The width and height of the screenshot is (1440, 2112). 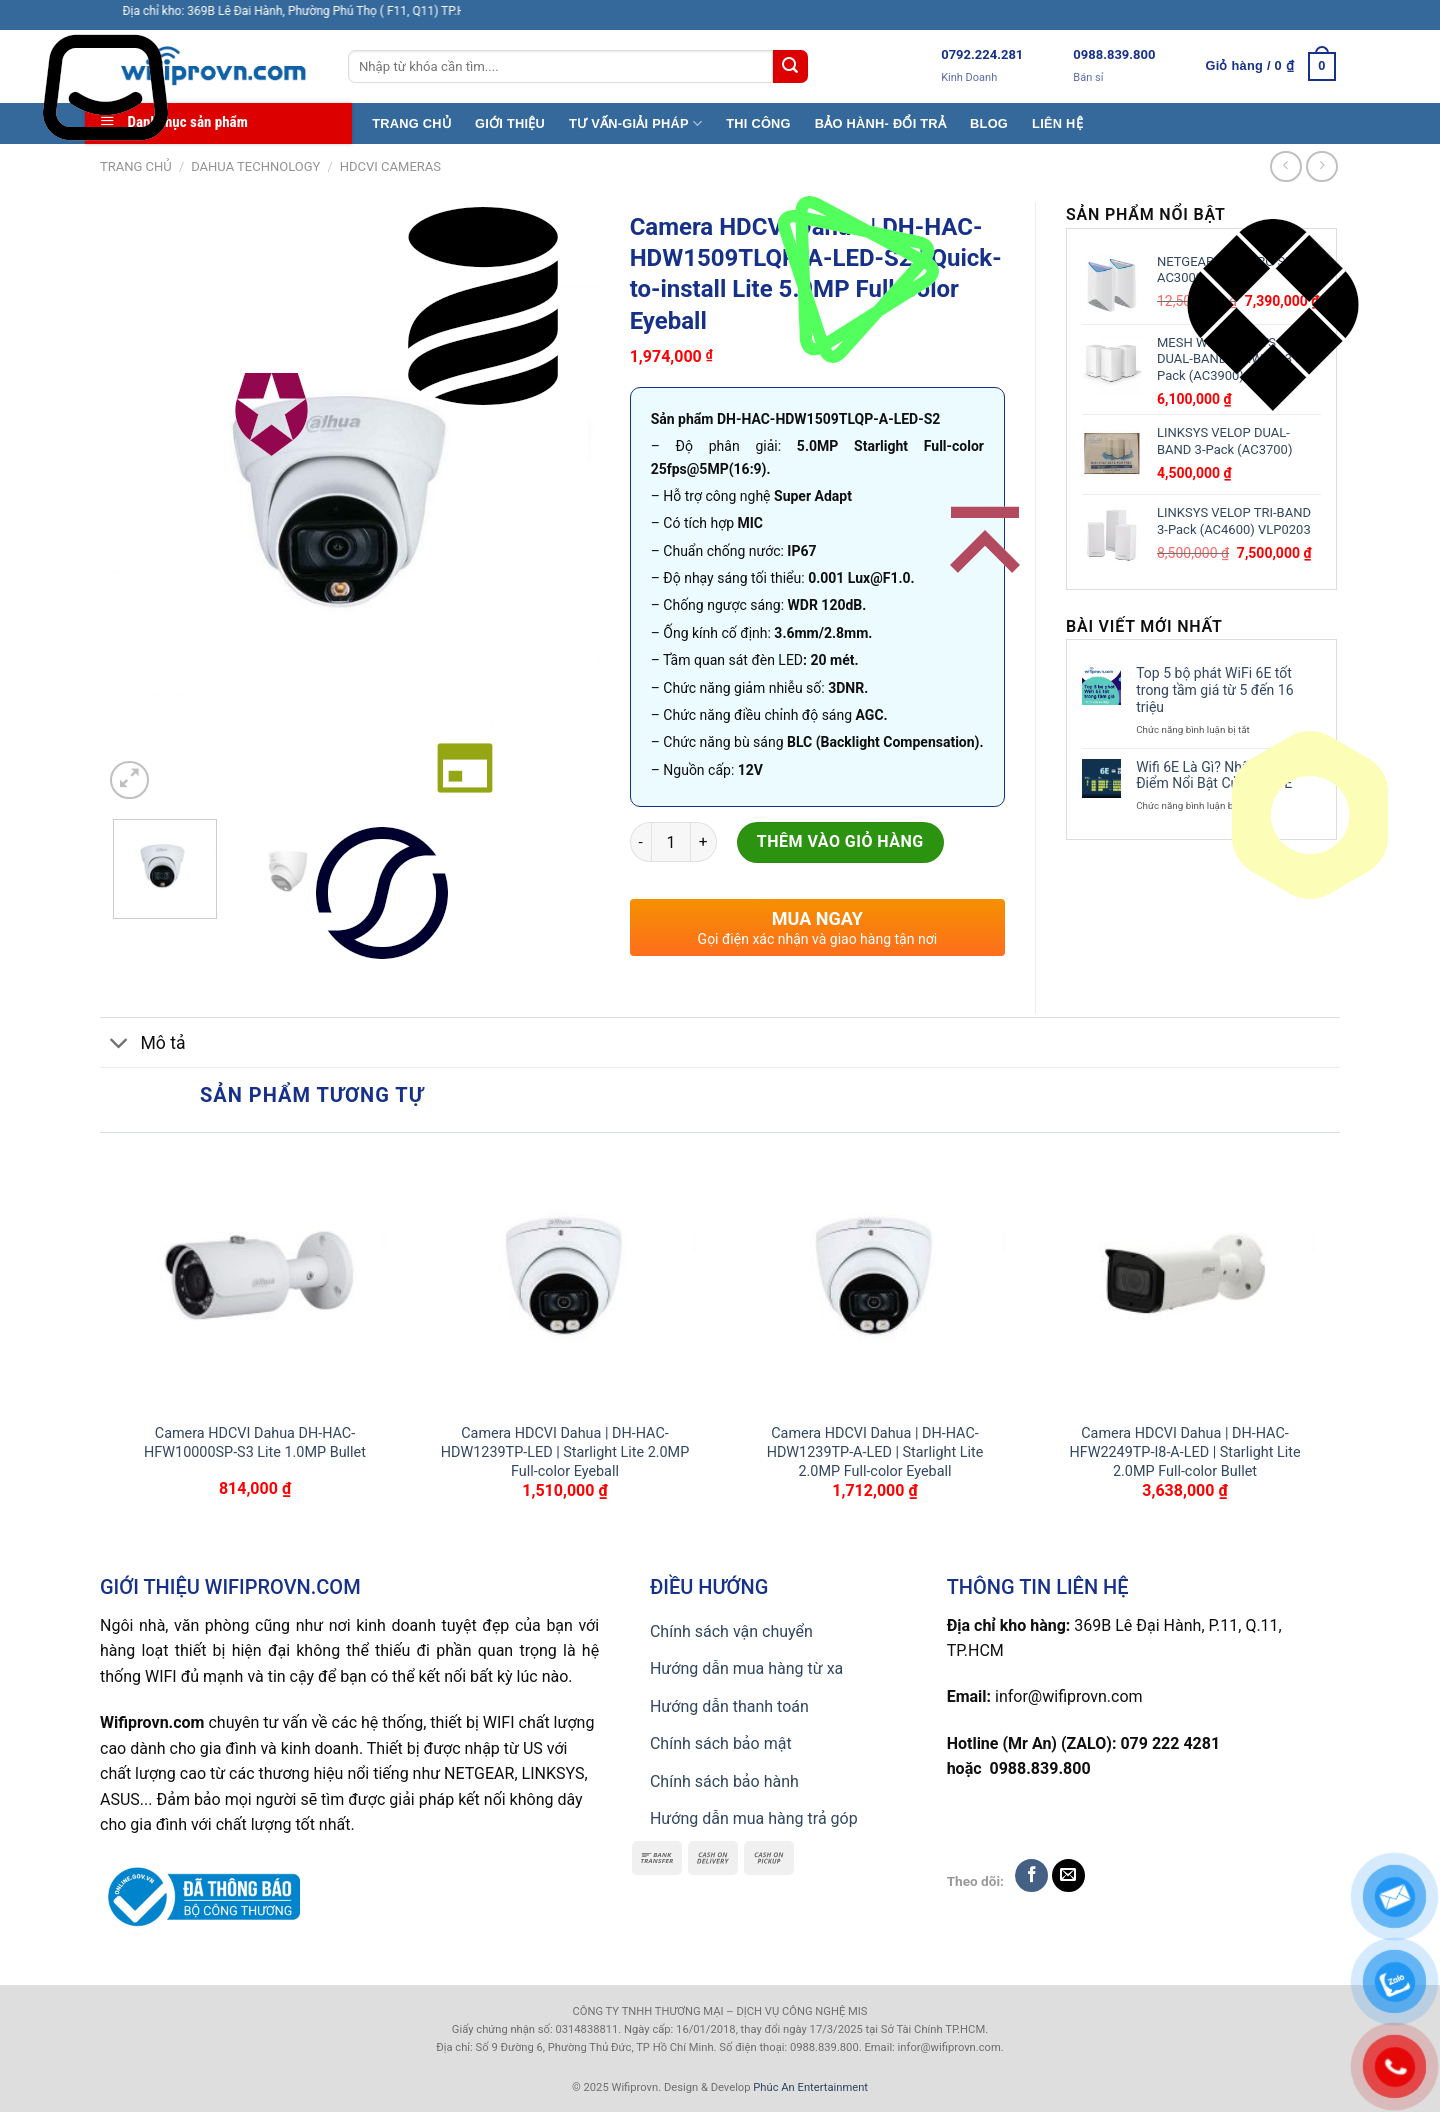 What do you see at coordinates (382, 893) in the screenshot?
I see `open the OneStream app` at bounding box center [382, 893].